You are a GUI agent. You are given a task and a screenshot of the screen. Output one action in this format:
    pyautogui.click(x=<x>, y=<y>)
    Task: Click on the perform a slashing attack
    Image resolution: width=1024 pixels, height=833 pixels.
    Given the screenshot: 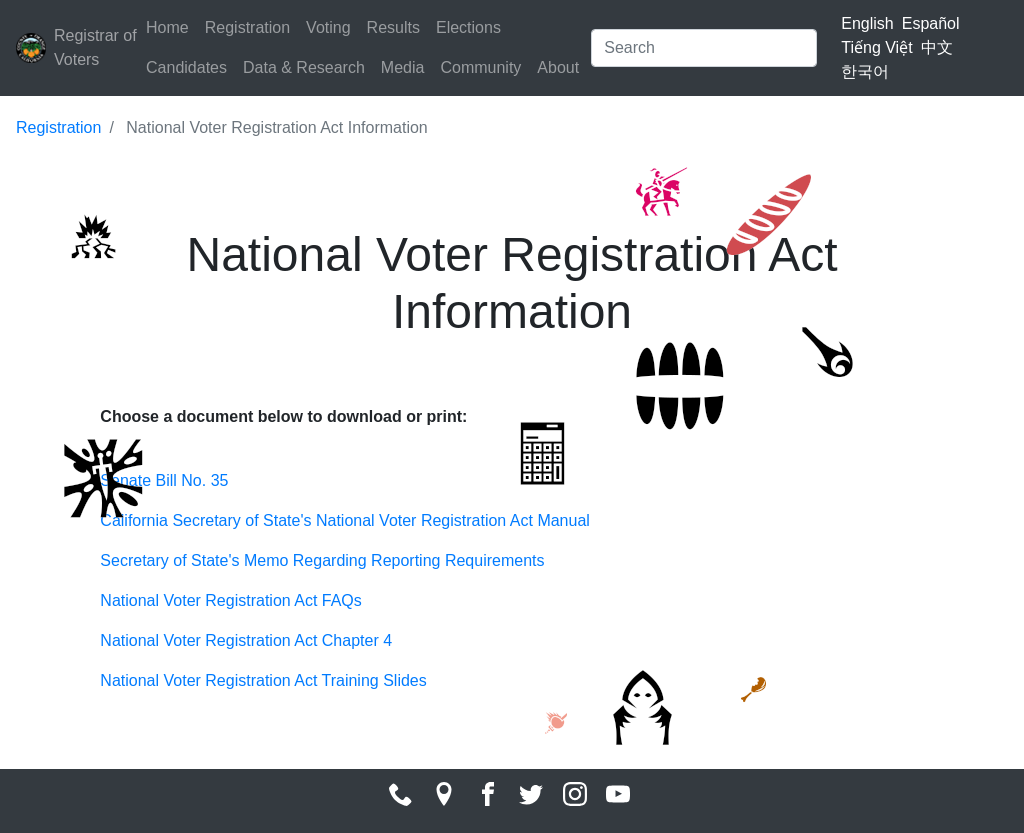 What is the action you would take?
    pyautogui.click(x=556, y=723)
    